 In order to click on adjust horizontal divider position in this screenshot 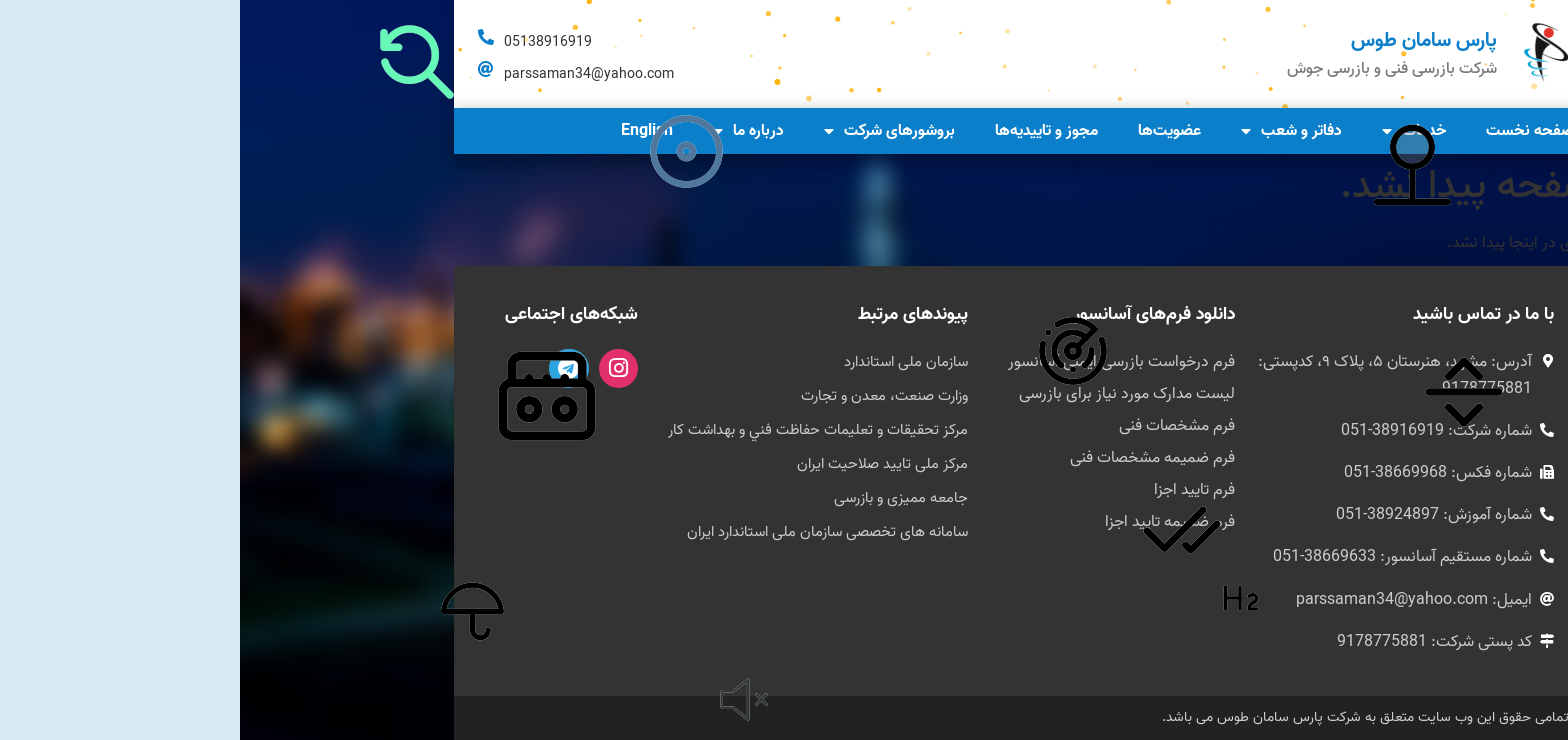, I will do `click(1464, 392)`.